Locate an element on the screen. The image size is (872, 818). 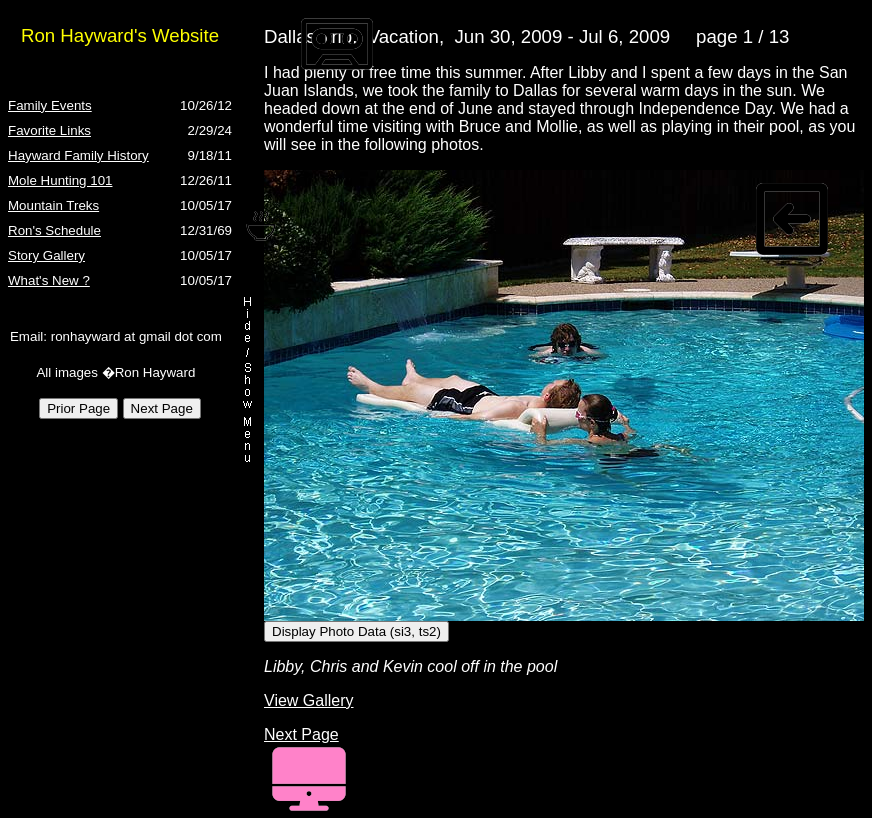
access audio recordings or voice memos is located at coordinates (337, 44).